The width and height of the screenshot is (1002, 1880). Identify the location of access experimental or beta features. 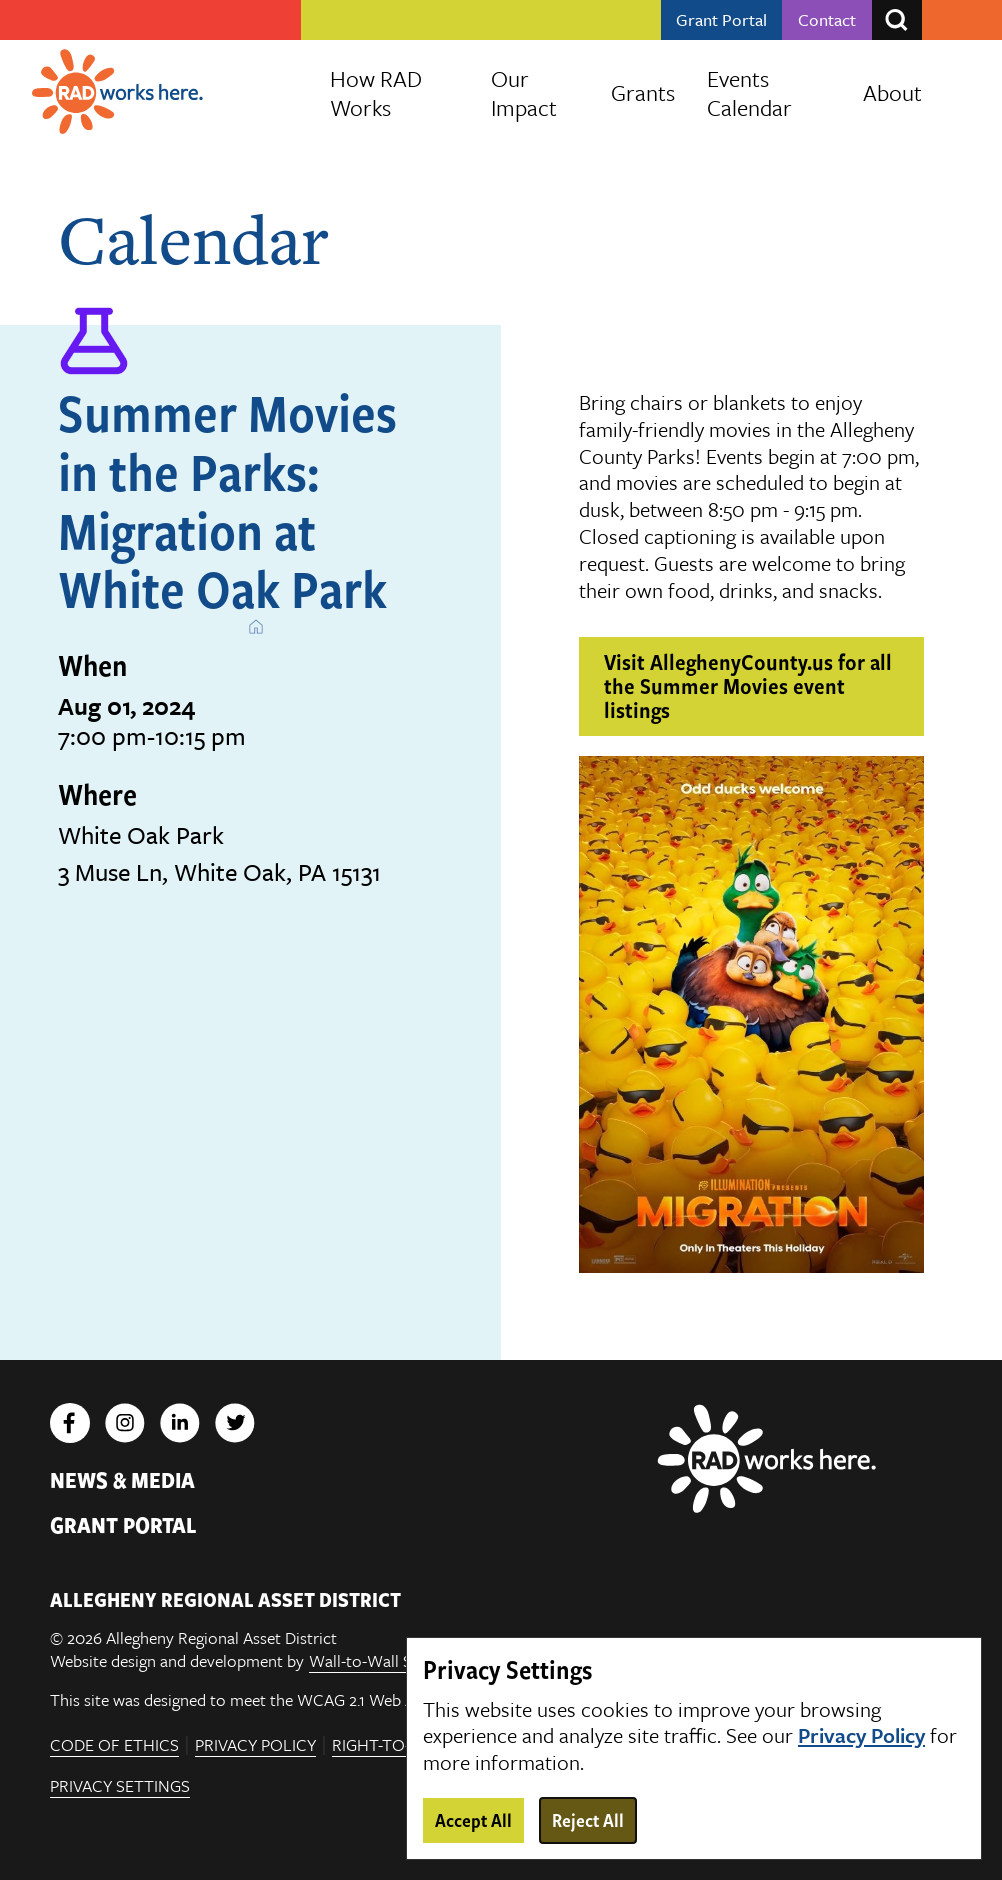
(94, 341).